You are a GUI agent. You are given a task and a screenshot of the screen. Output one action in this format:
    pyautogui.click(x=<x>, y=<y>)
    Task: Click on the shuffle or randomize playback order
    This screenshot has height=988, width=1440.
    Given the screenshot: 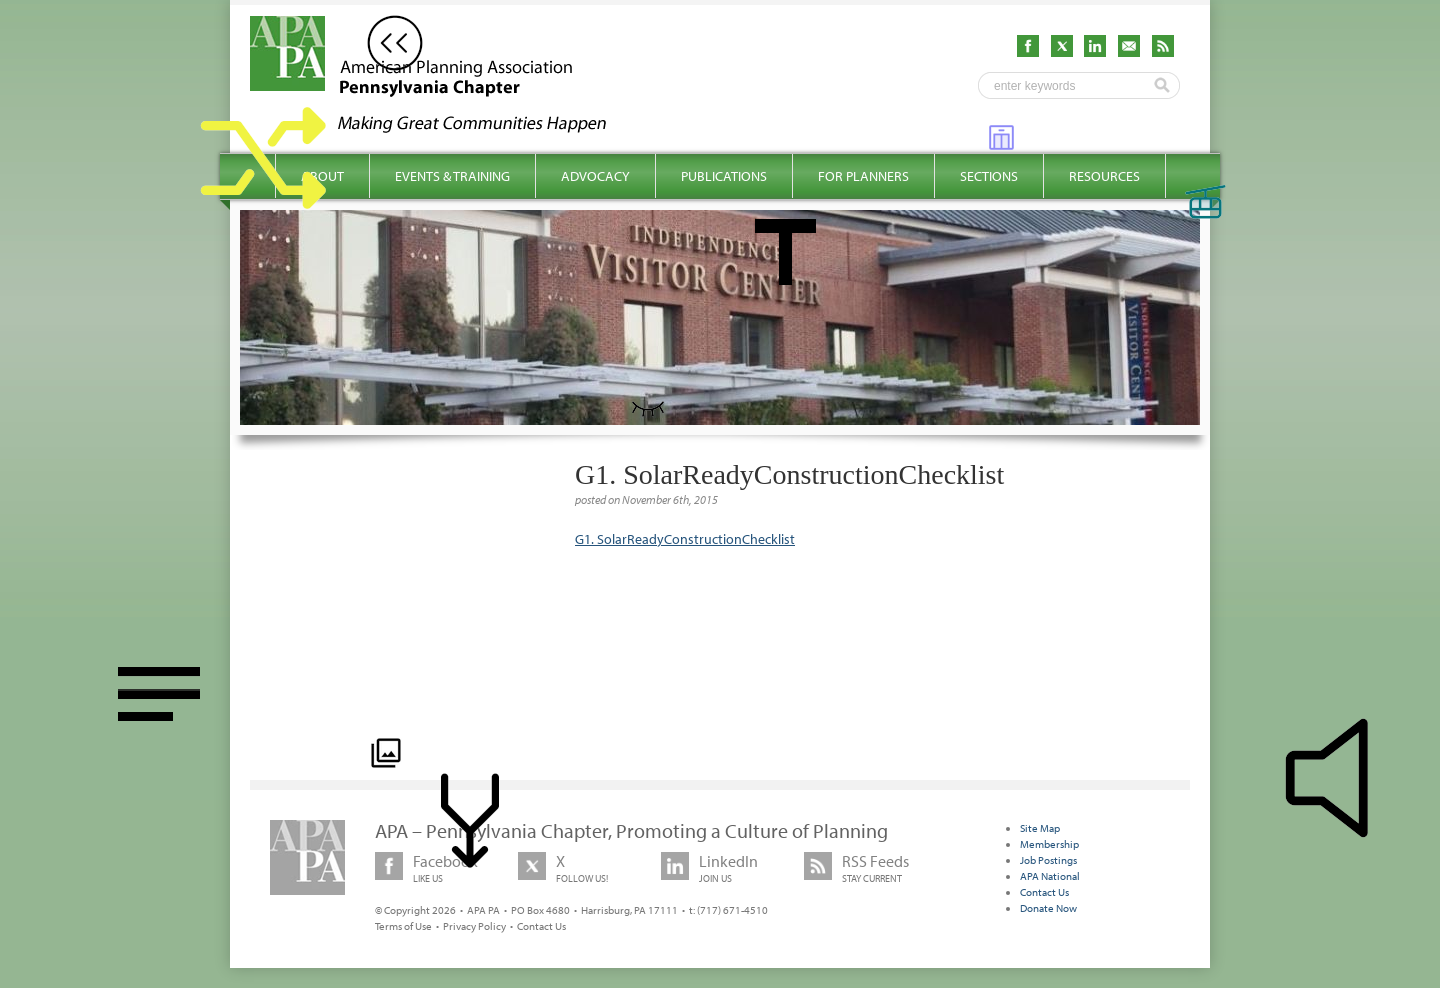 What is the action you would take?
    pyautogui.click(x=261, y=158)
    